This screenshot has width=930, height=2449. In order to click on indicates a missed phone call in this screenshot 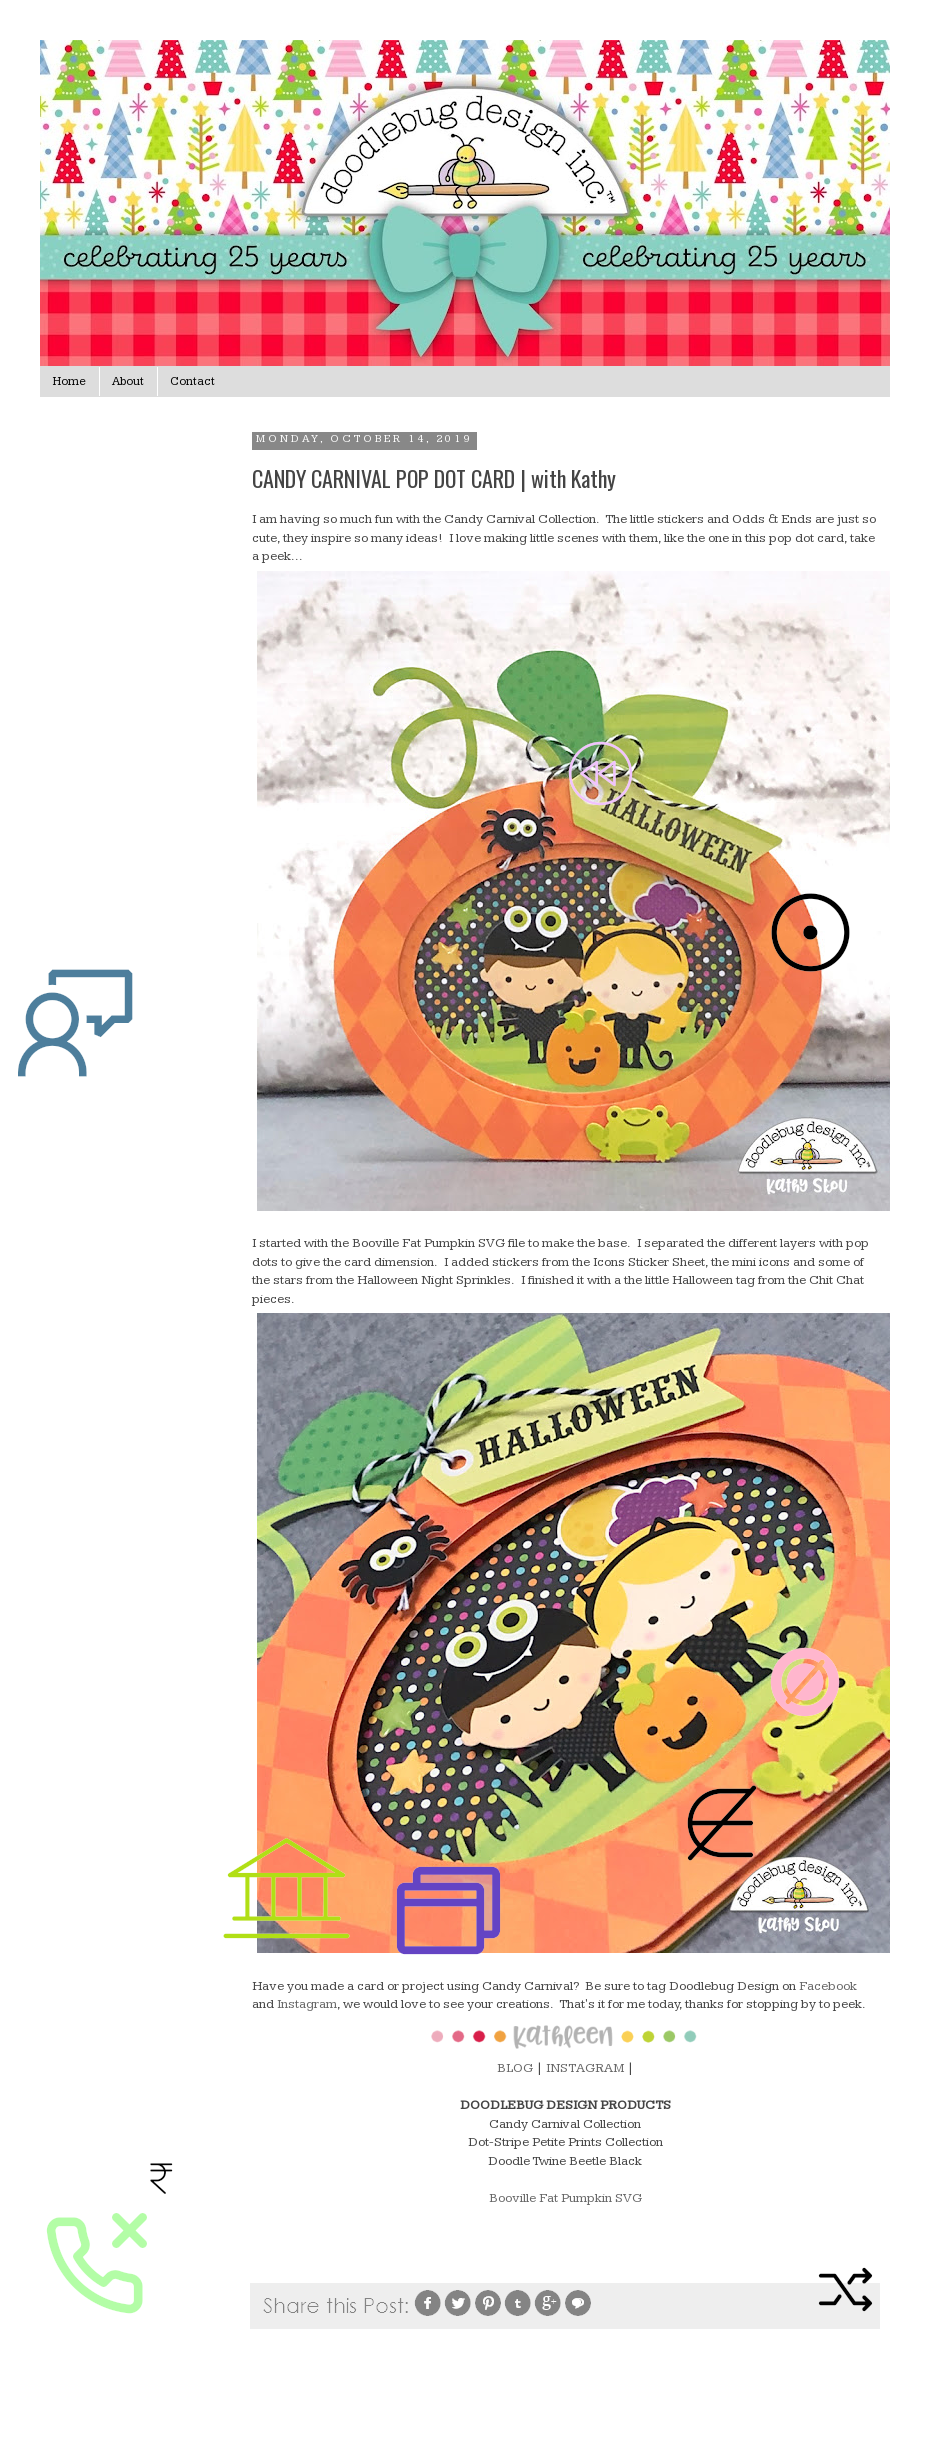, I will do `click(94, 2265)`.